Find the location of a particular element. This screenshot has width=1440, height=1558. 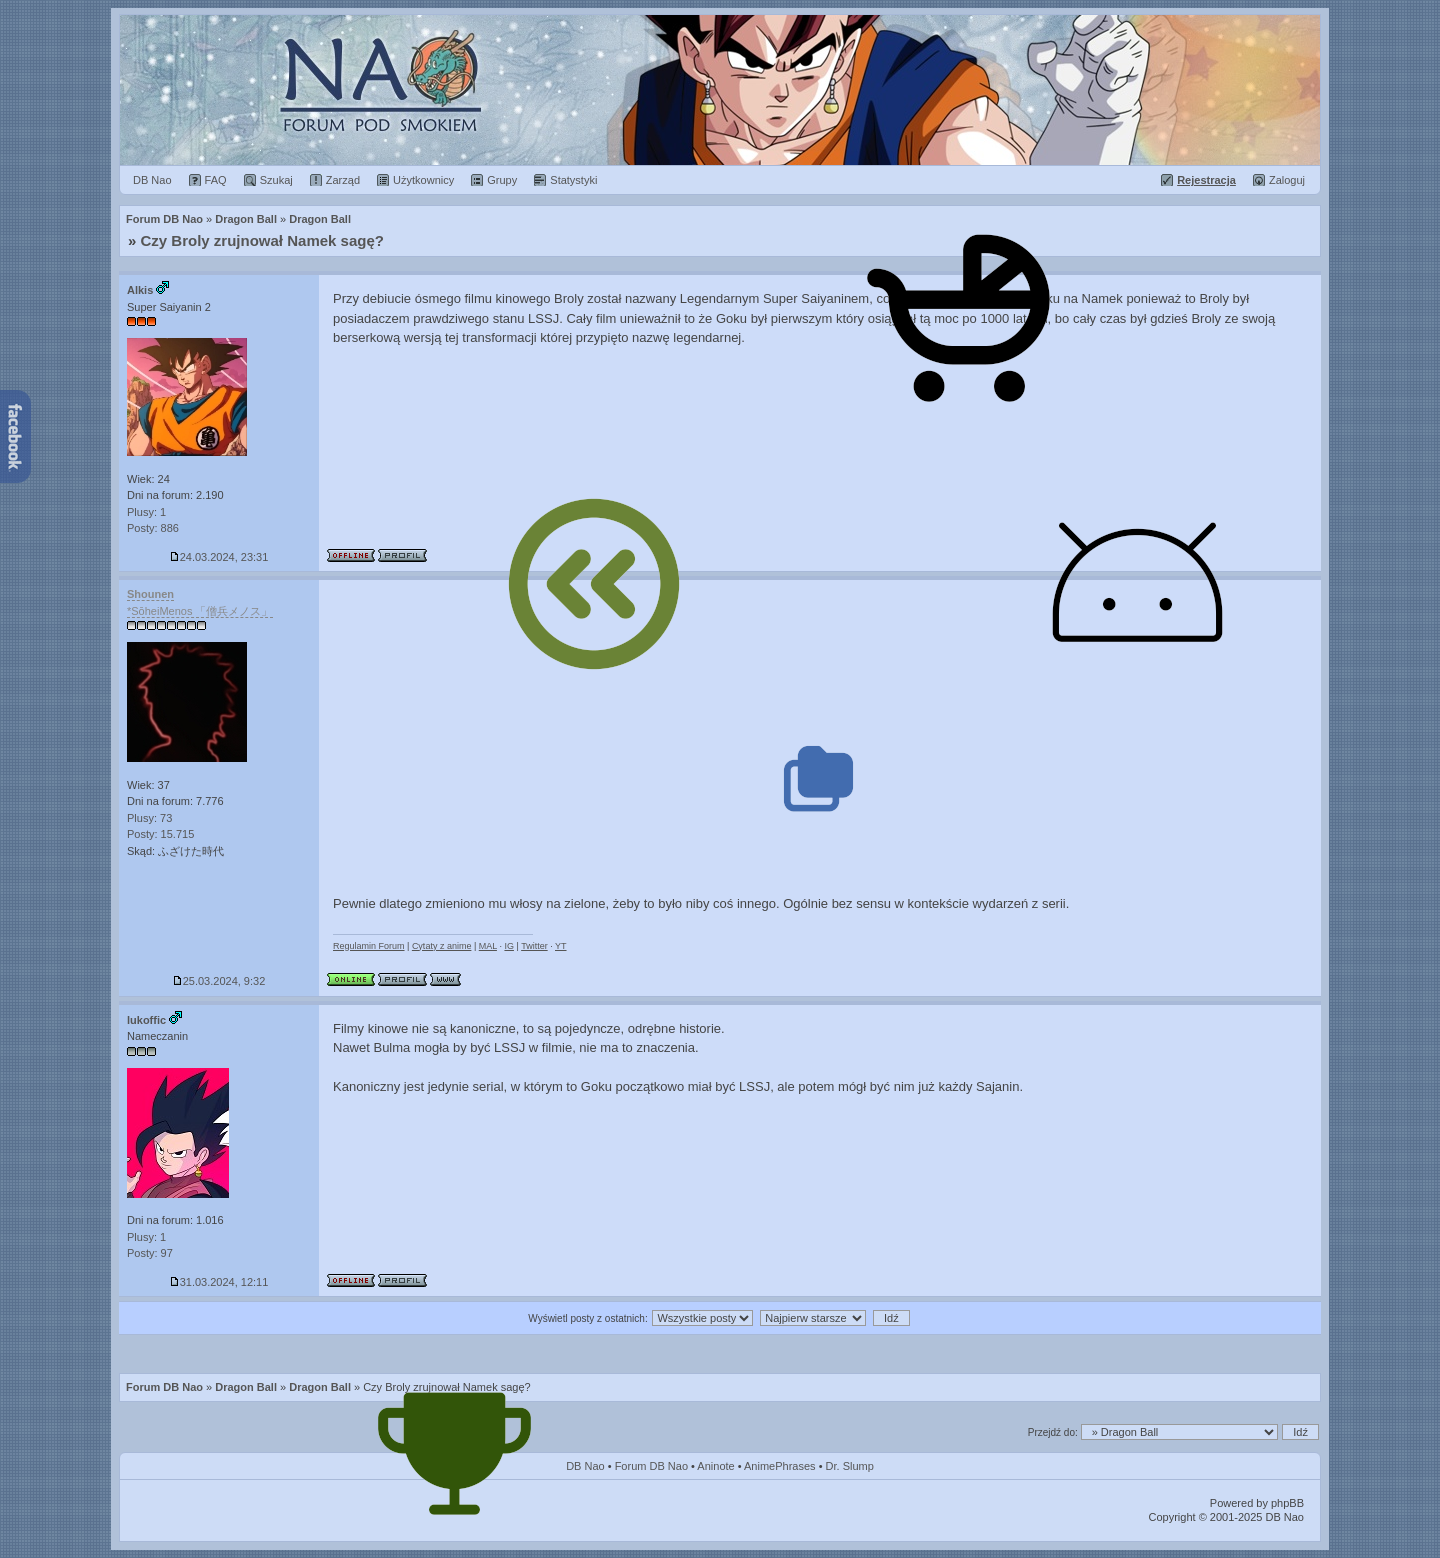

android operating system logo is located at coordinates (1137, 588).